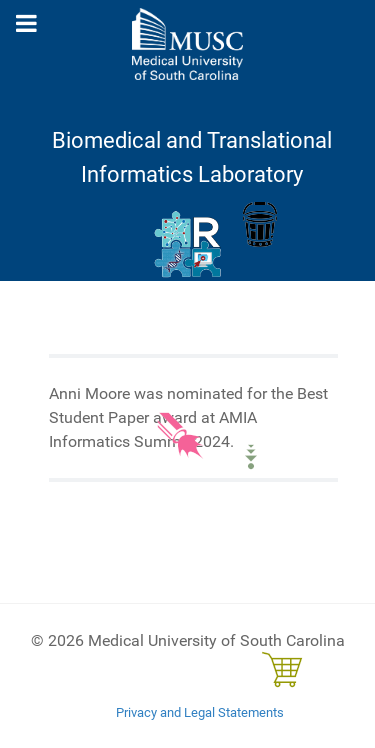 The height and width of the screenshot is (748, 375). Describe the element at coordinates (283, 669) in the screenshot. I see `view your shopping cart` at that location.